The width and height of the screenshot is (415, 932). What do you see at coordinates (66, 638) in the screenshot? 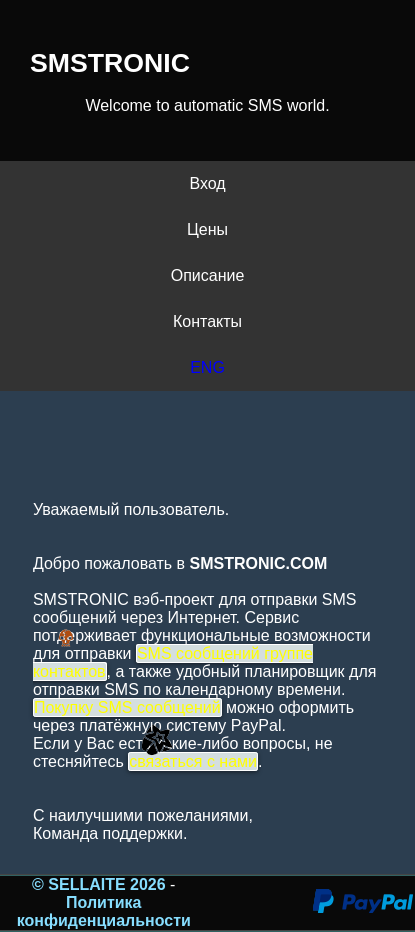
I see `harry potter themed game mode or content` at bounding box center [66, 638].